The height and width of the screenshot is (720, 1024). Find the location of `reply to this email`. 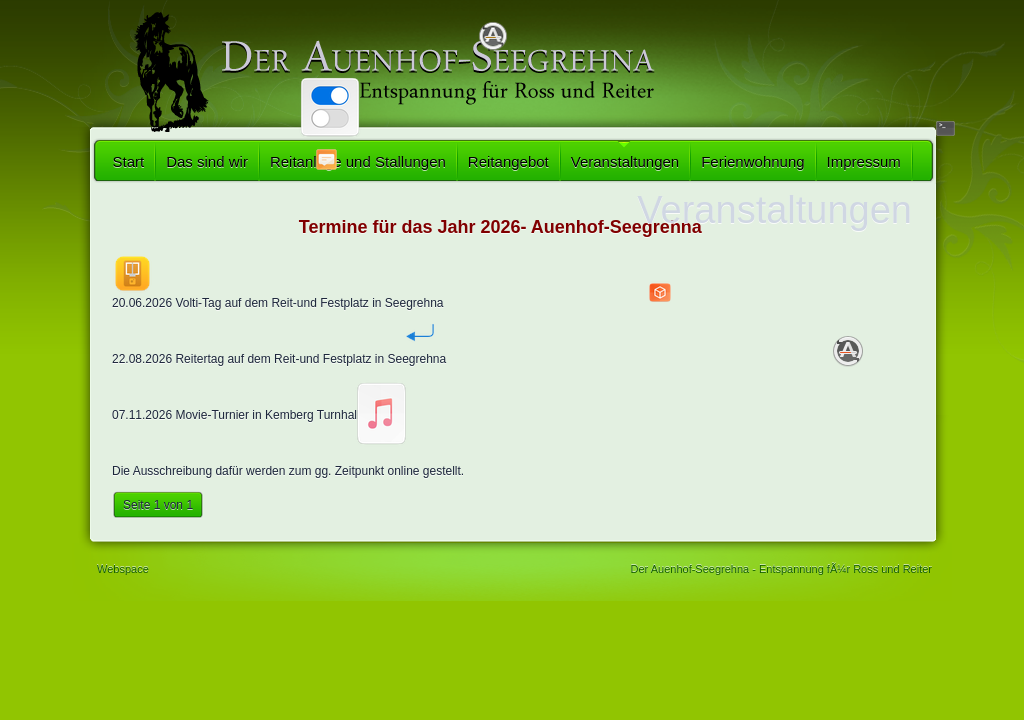

reply to this email is located at coordinates (419, 330).